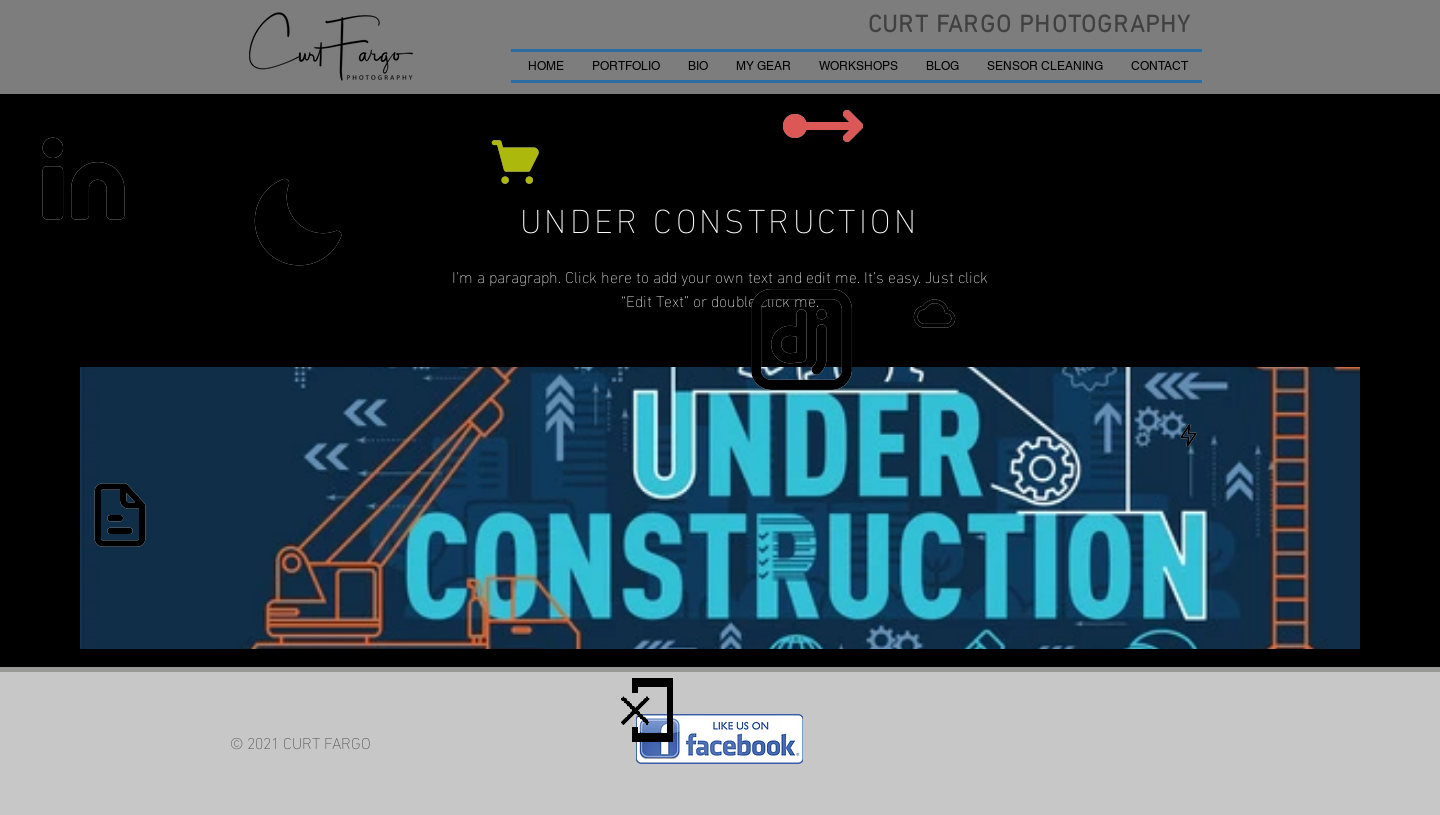  Describe the element at coordinates (120, 515) in the screenshot. I see `view document or text file` at that location.